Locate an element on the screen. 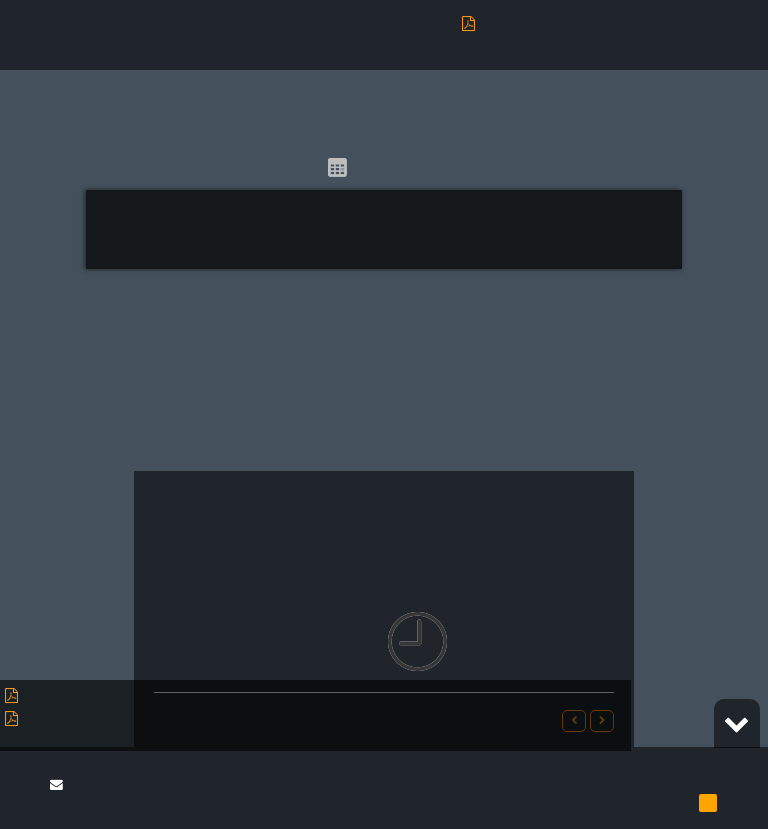 The width and height of the screenshot is (768, 829). view slideshow or presentation mode is located at coordinates (417, 641).